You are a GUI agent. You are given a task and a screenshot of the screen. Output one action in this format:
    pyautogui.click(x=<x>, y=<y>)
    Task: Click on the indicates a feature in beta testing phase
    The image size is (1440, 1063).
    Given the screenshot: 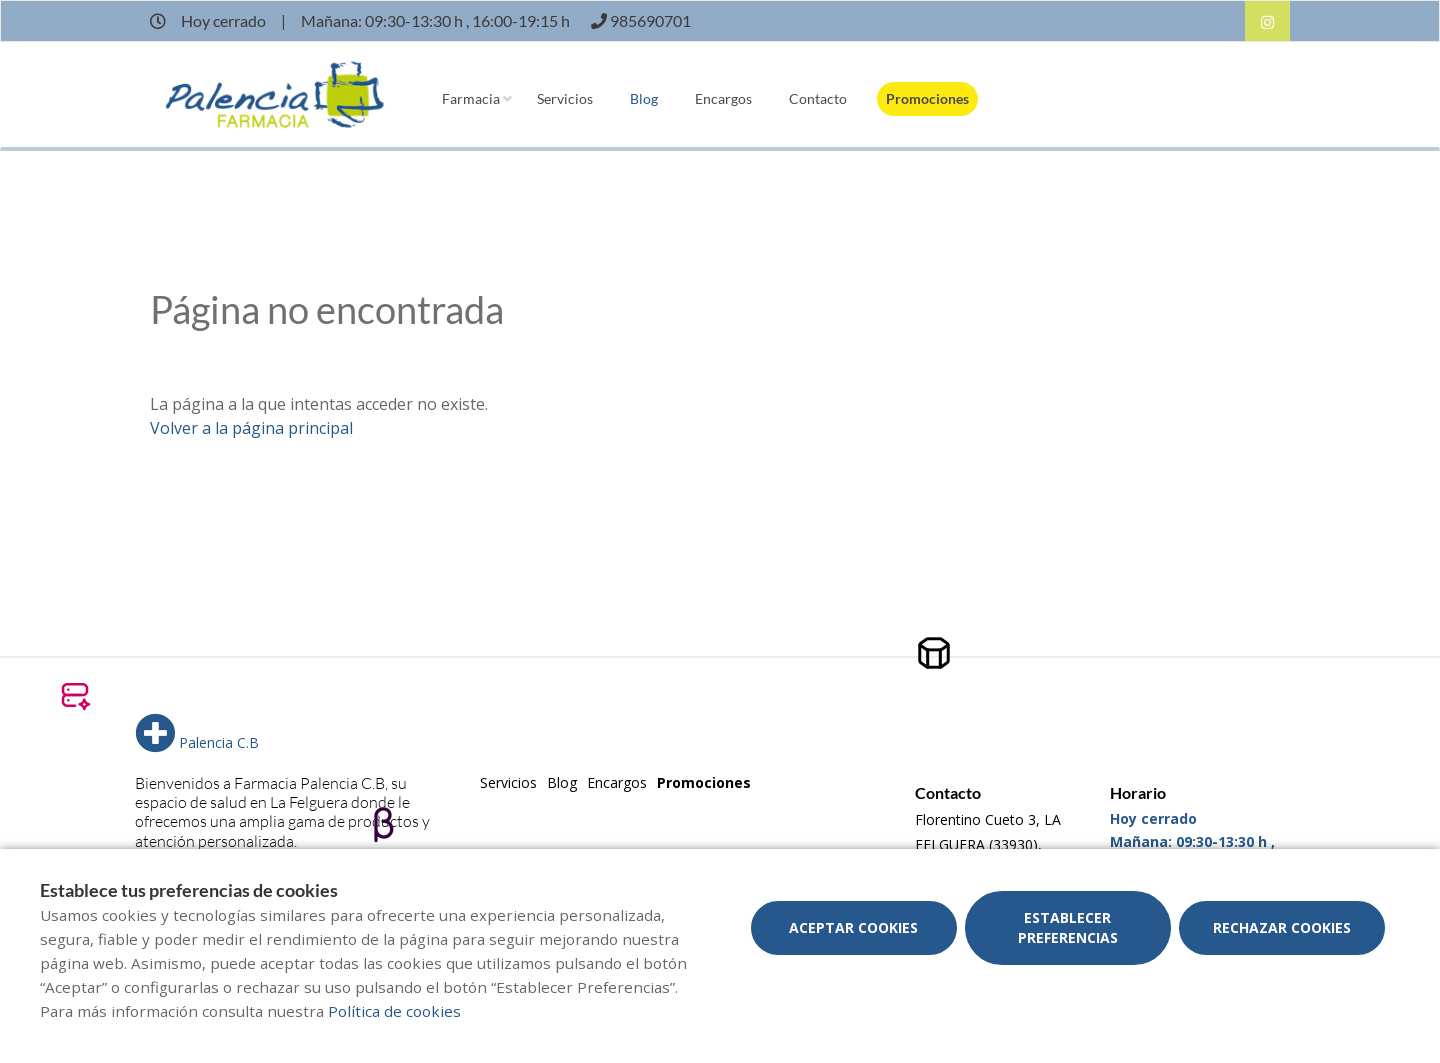 What is the action you would take?
    pyautogui.click(x=383, y=823)
    